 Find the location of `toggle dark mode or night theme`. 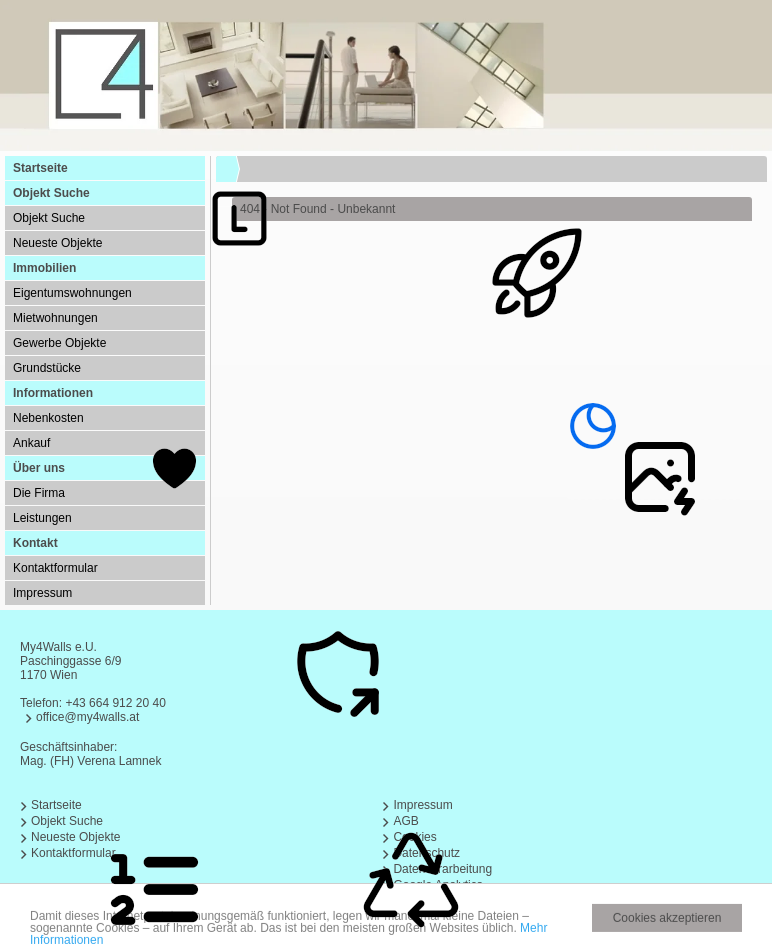

toggle dark mode or night theme is located at coordinates (593, 426).